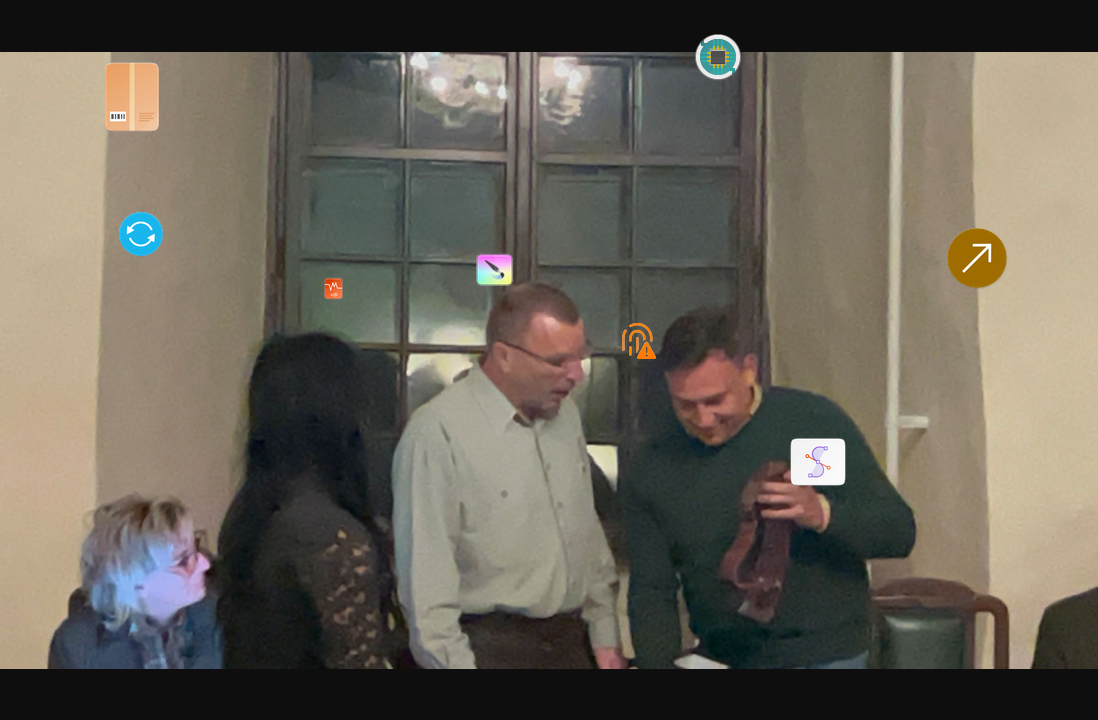 The image size is (1098, 720). I want to click on indicates file sync in progress, so click(141, 234).